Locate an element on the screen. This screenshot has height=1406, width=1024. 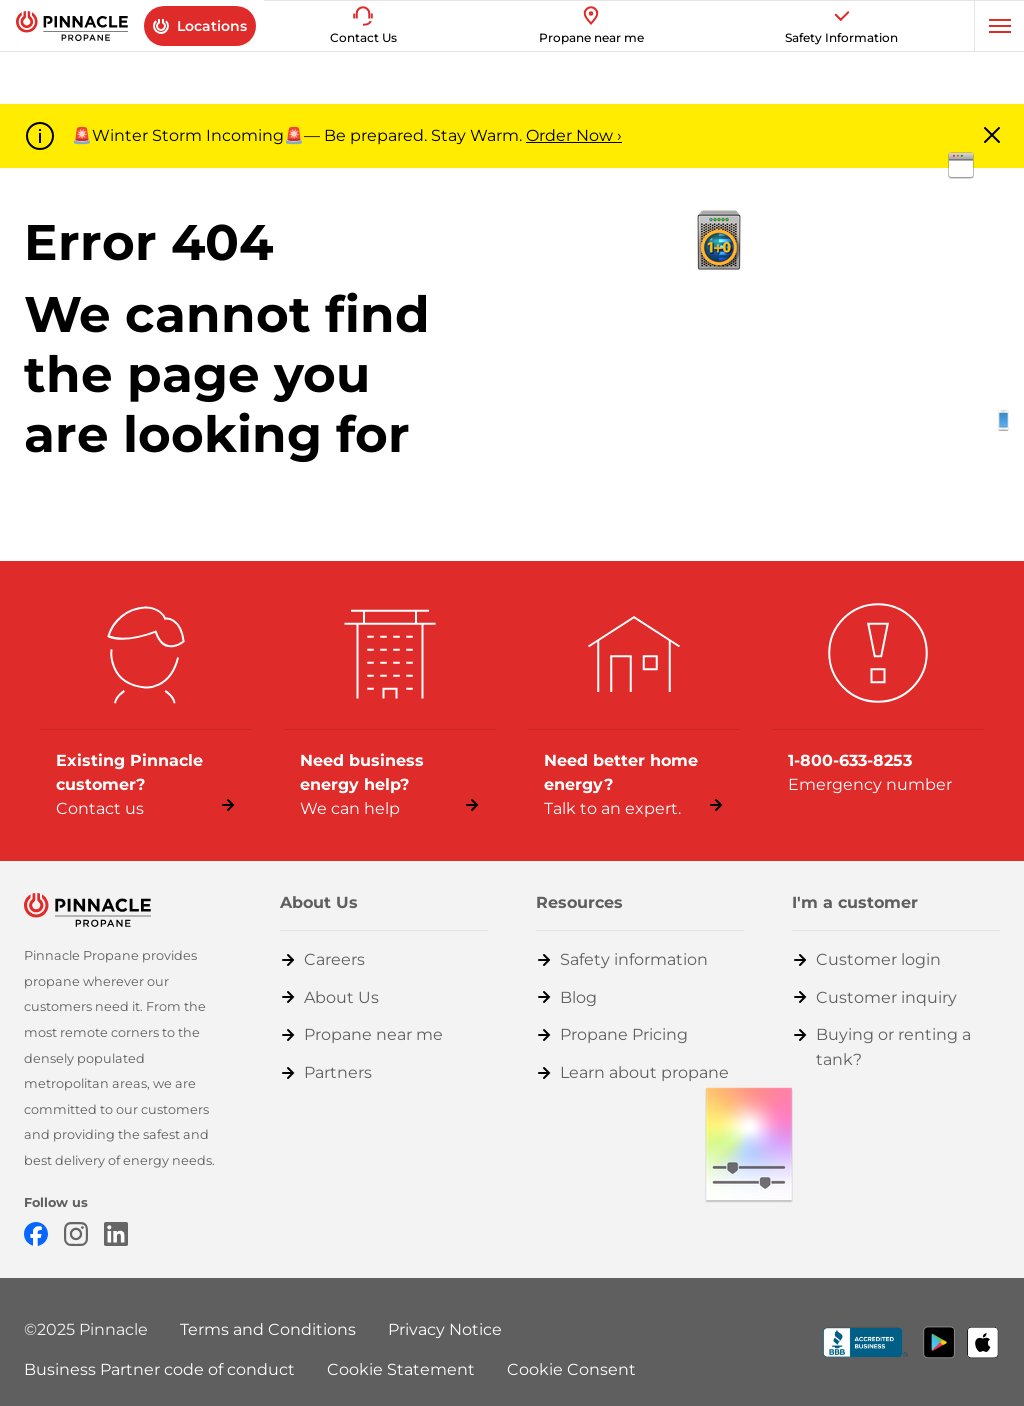
adjust color preset or gradient settings is located at coordinates (749, 1144).